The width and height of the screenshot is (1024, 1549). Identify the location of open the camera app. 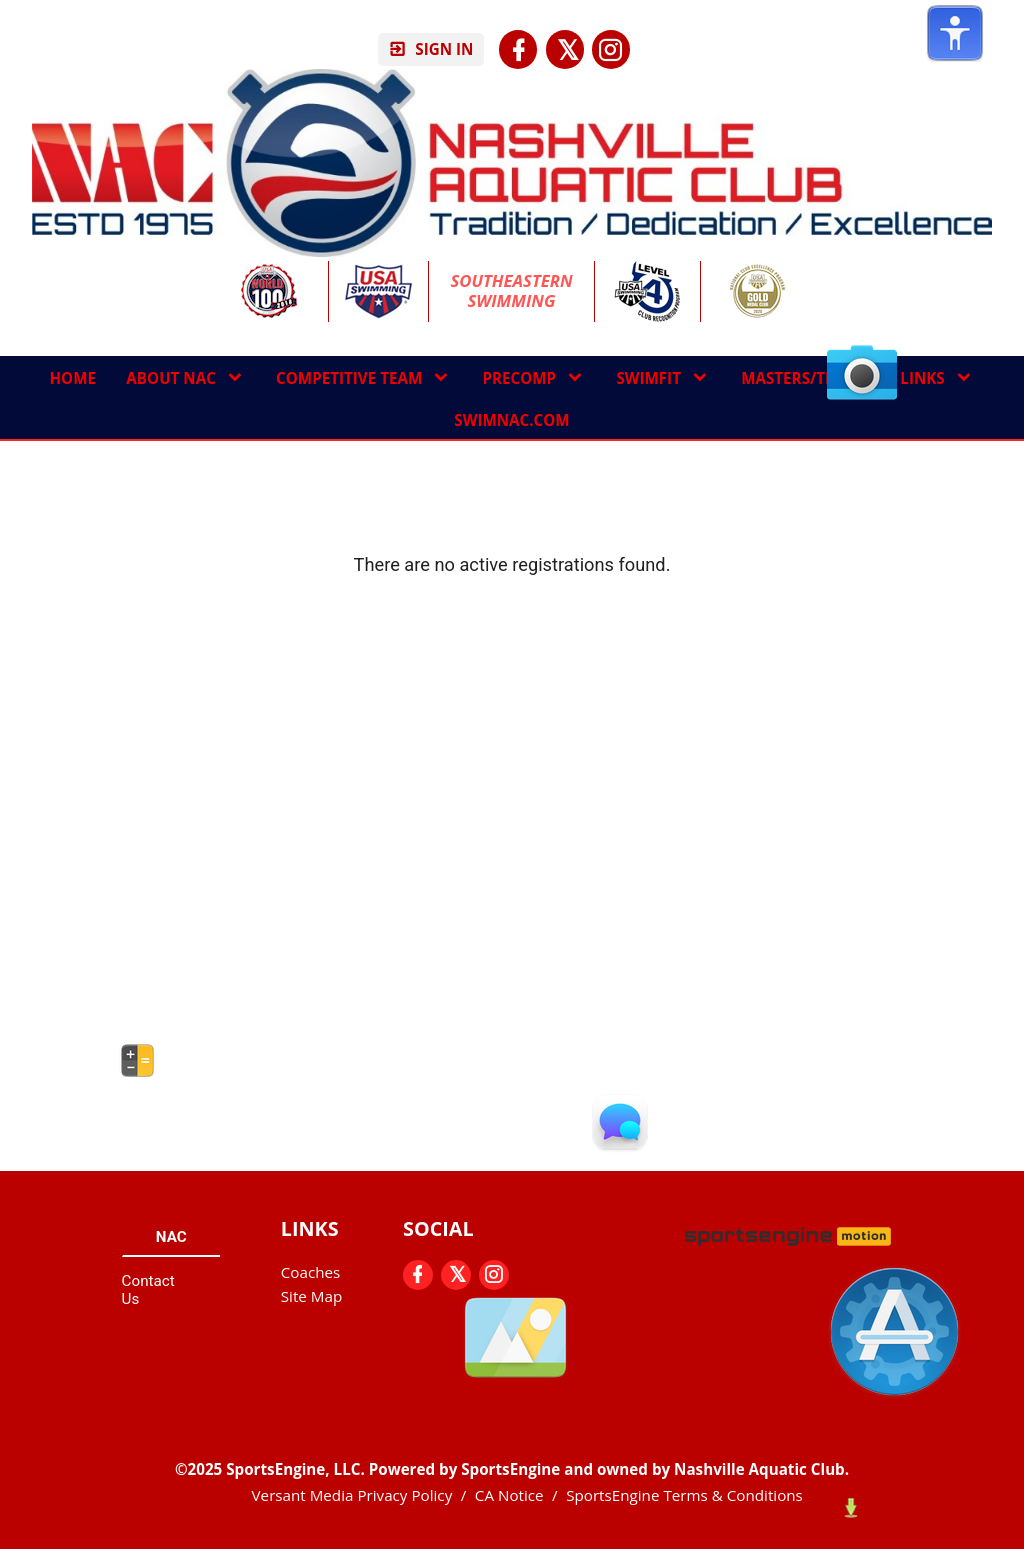
(862, 373).